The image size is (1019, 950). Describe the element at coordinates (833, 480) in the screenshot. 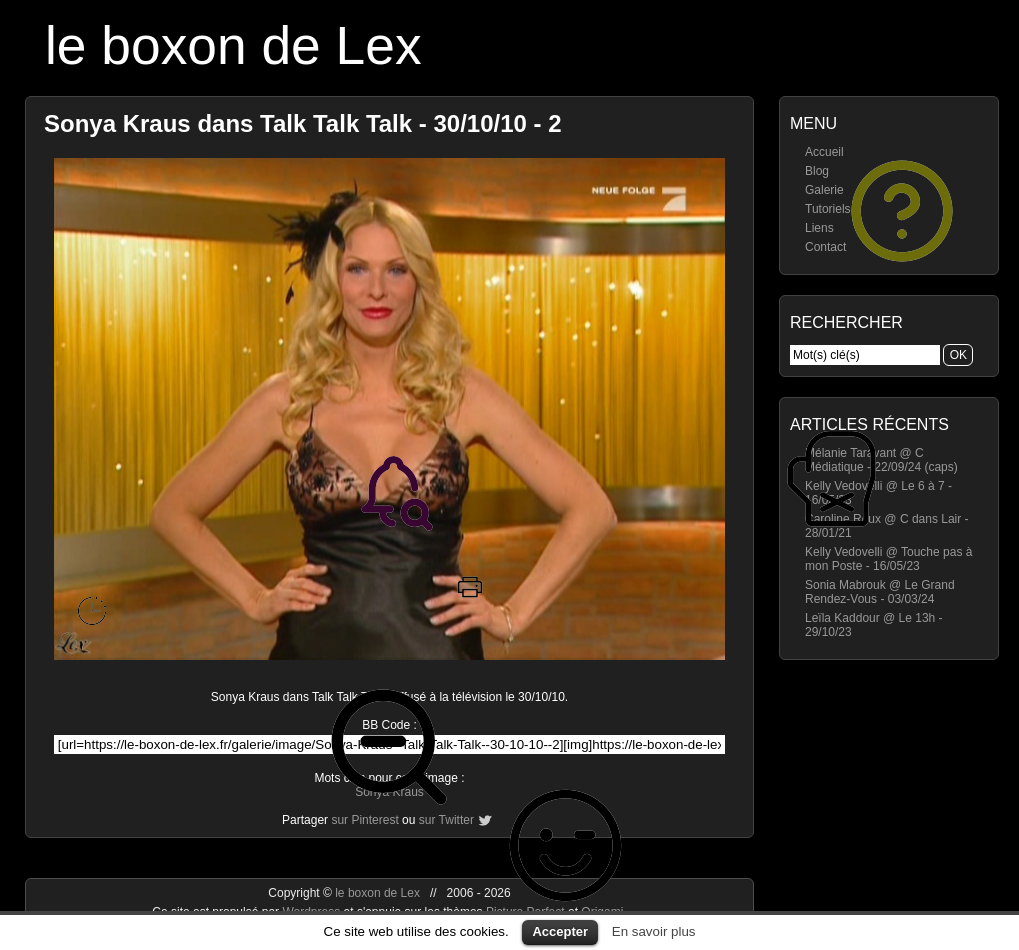

I see `access boxing or combat sports content` at that location.